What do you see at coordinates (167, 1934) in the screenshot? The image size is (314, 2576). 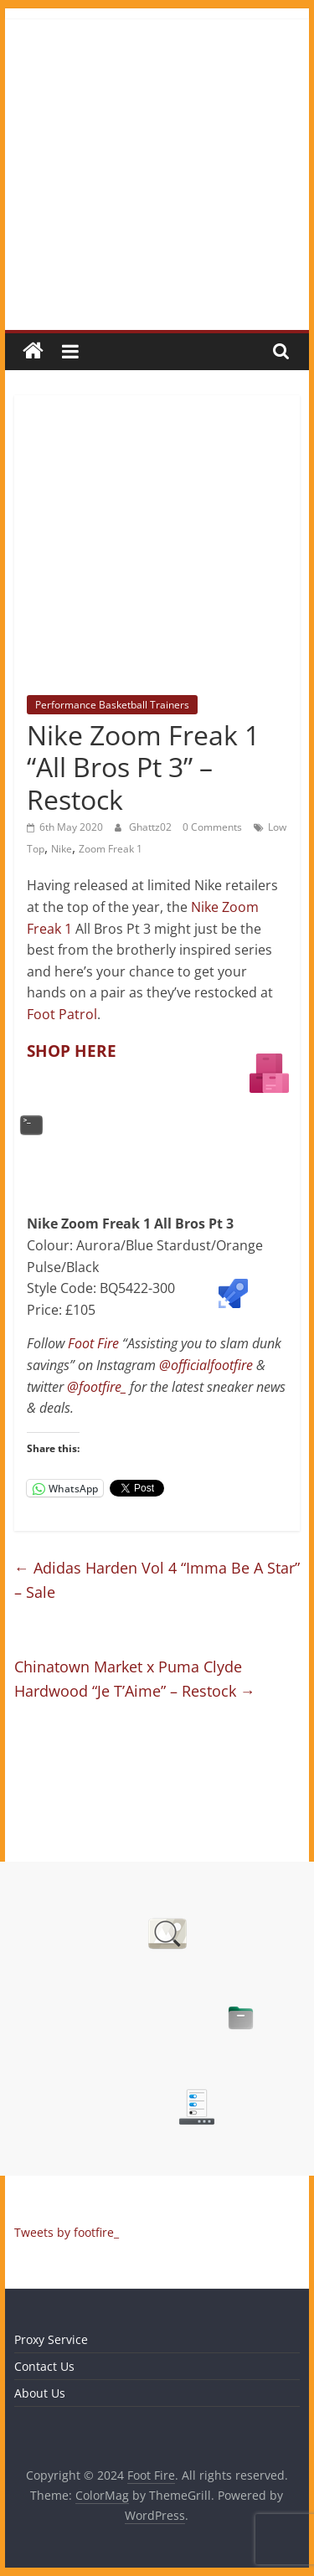 I see `open the photo viewer application` at bounding box center [167, 1934].